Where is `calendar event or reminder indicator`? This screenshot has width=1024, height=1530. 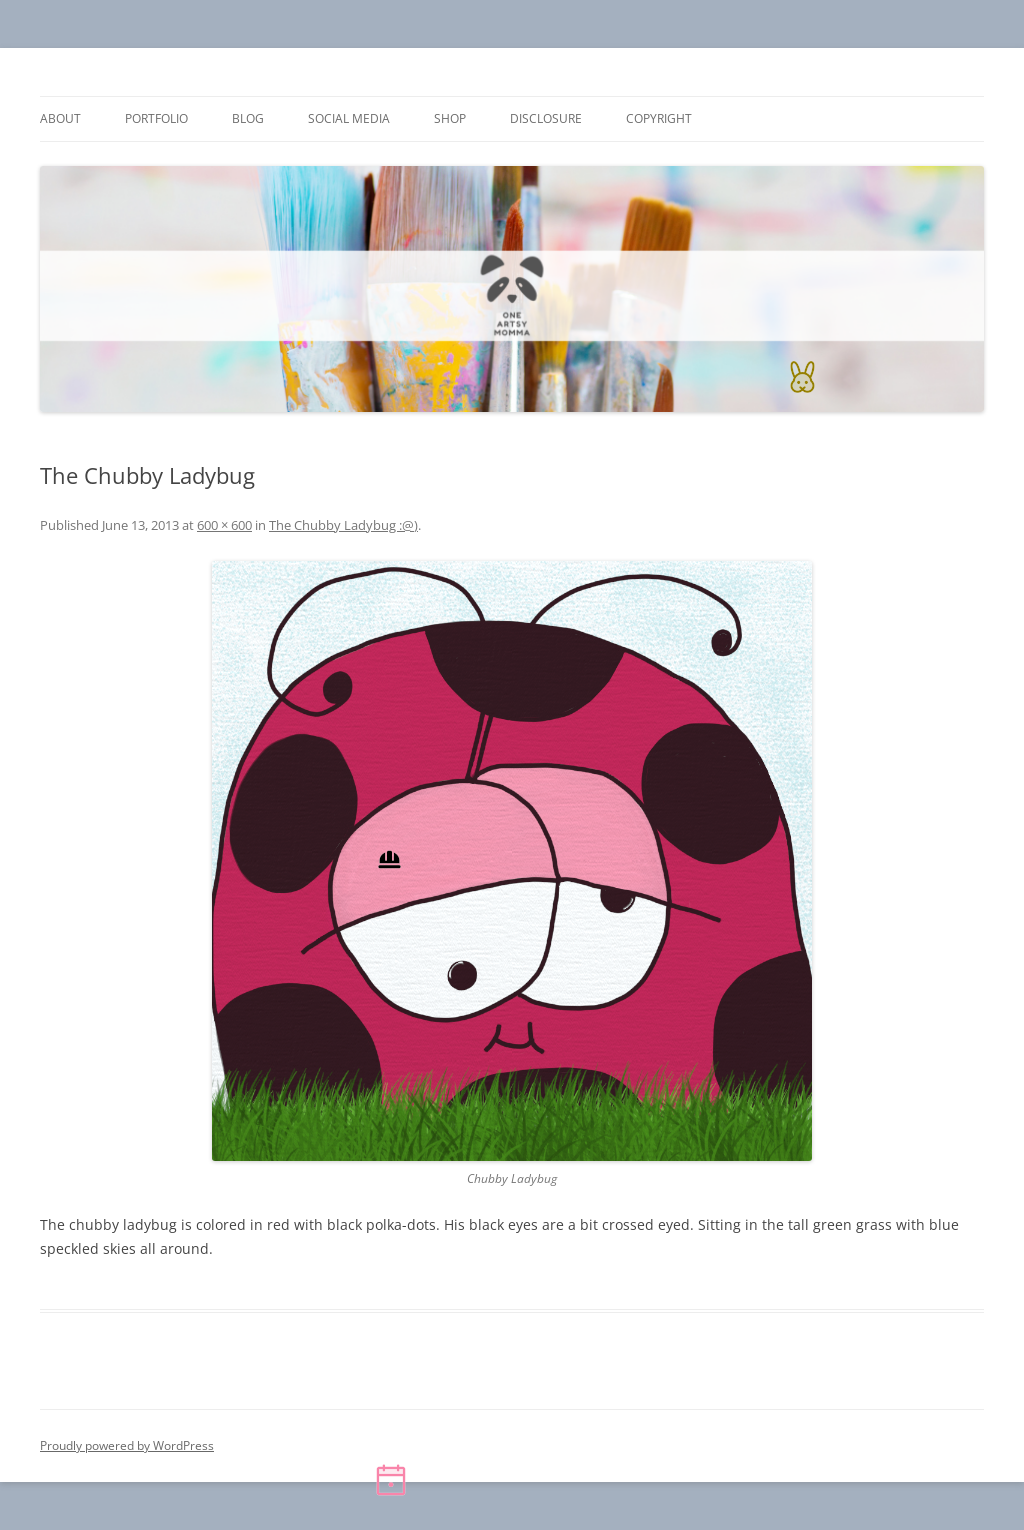 calendar event or reminder indicator is located at coordinates (391, 1481).